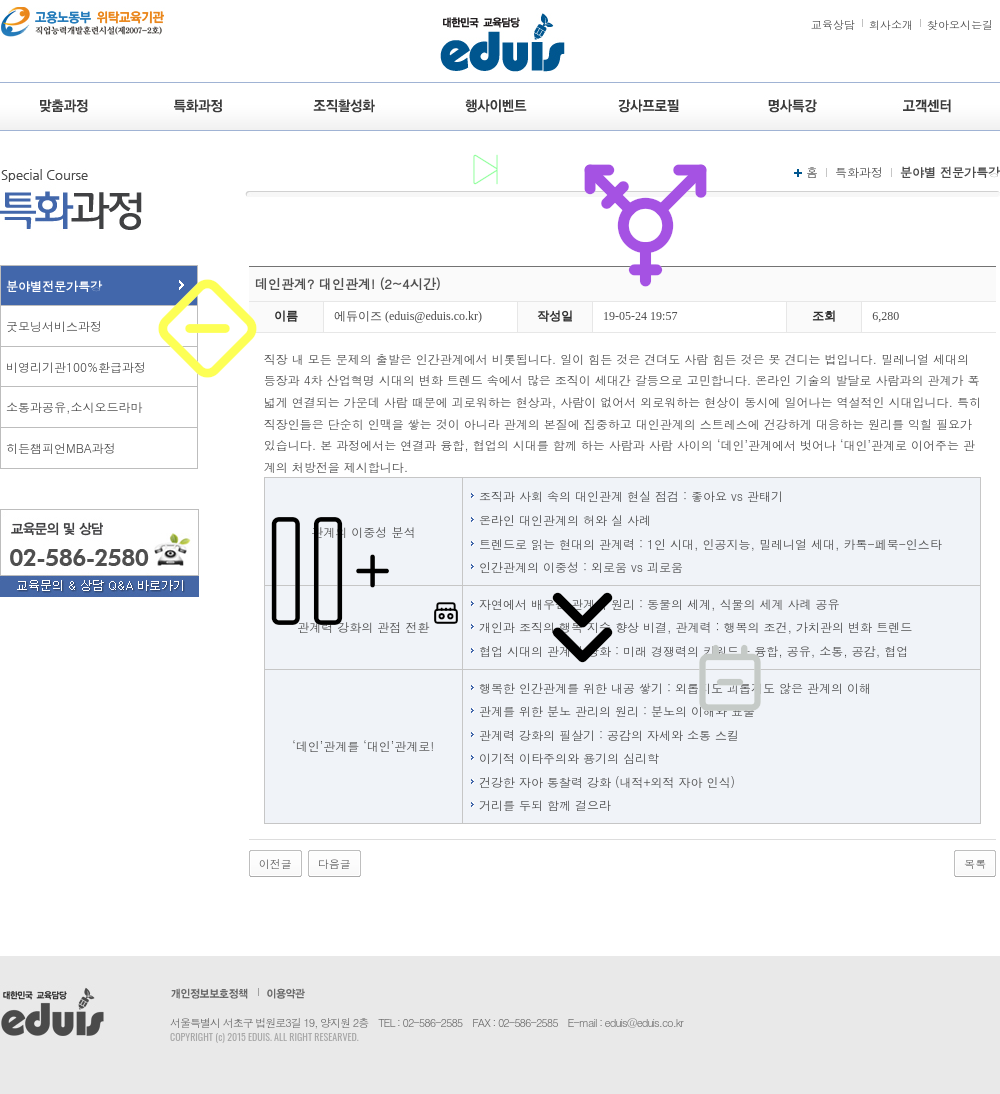  What do you see at coordinates (446, 613) in the screenshot?
I see `play music or audio` at bounding box center [446, 613].